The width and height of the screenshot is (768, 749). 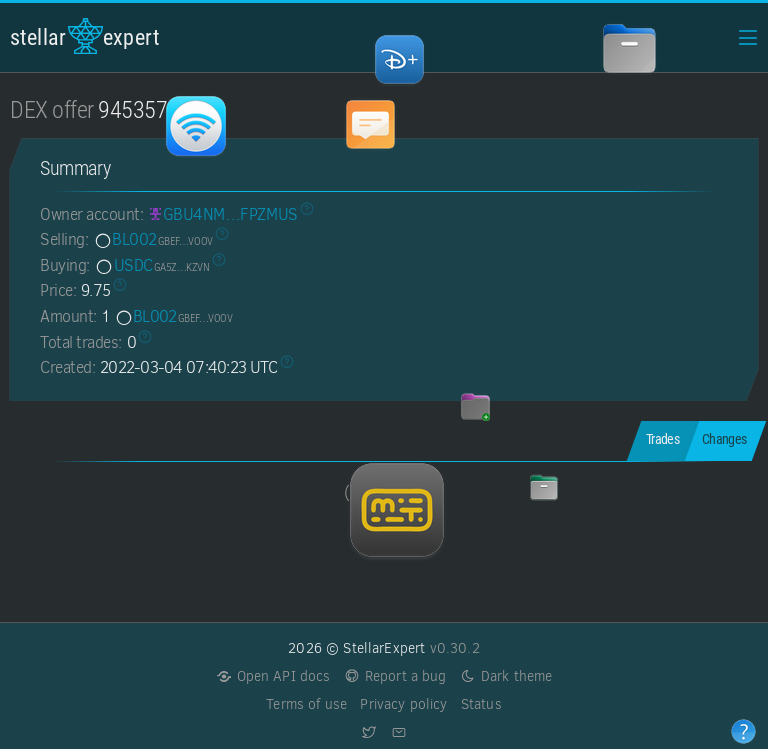 What do you see at coordinates (629, 48) in the screenshot?
I see `open the nautilus file manager` at bounding box center [629, 48].